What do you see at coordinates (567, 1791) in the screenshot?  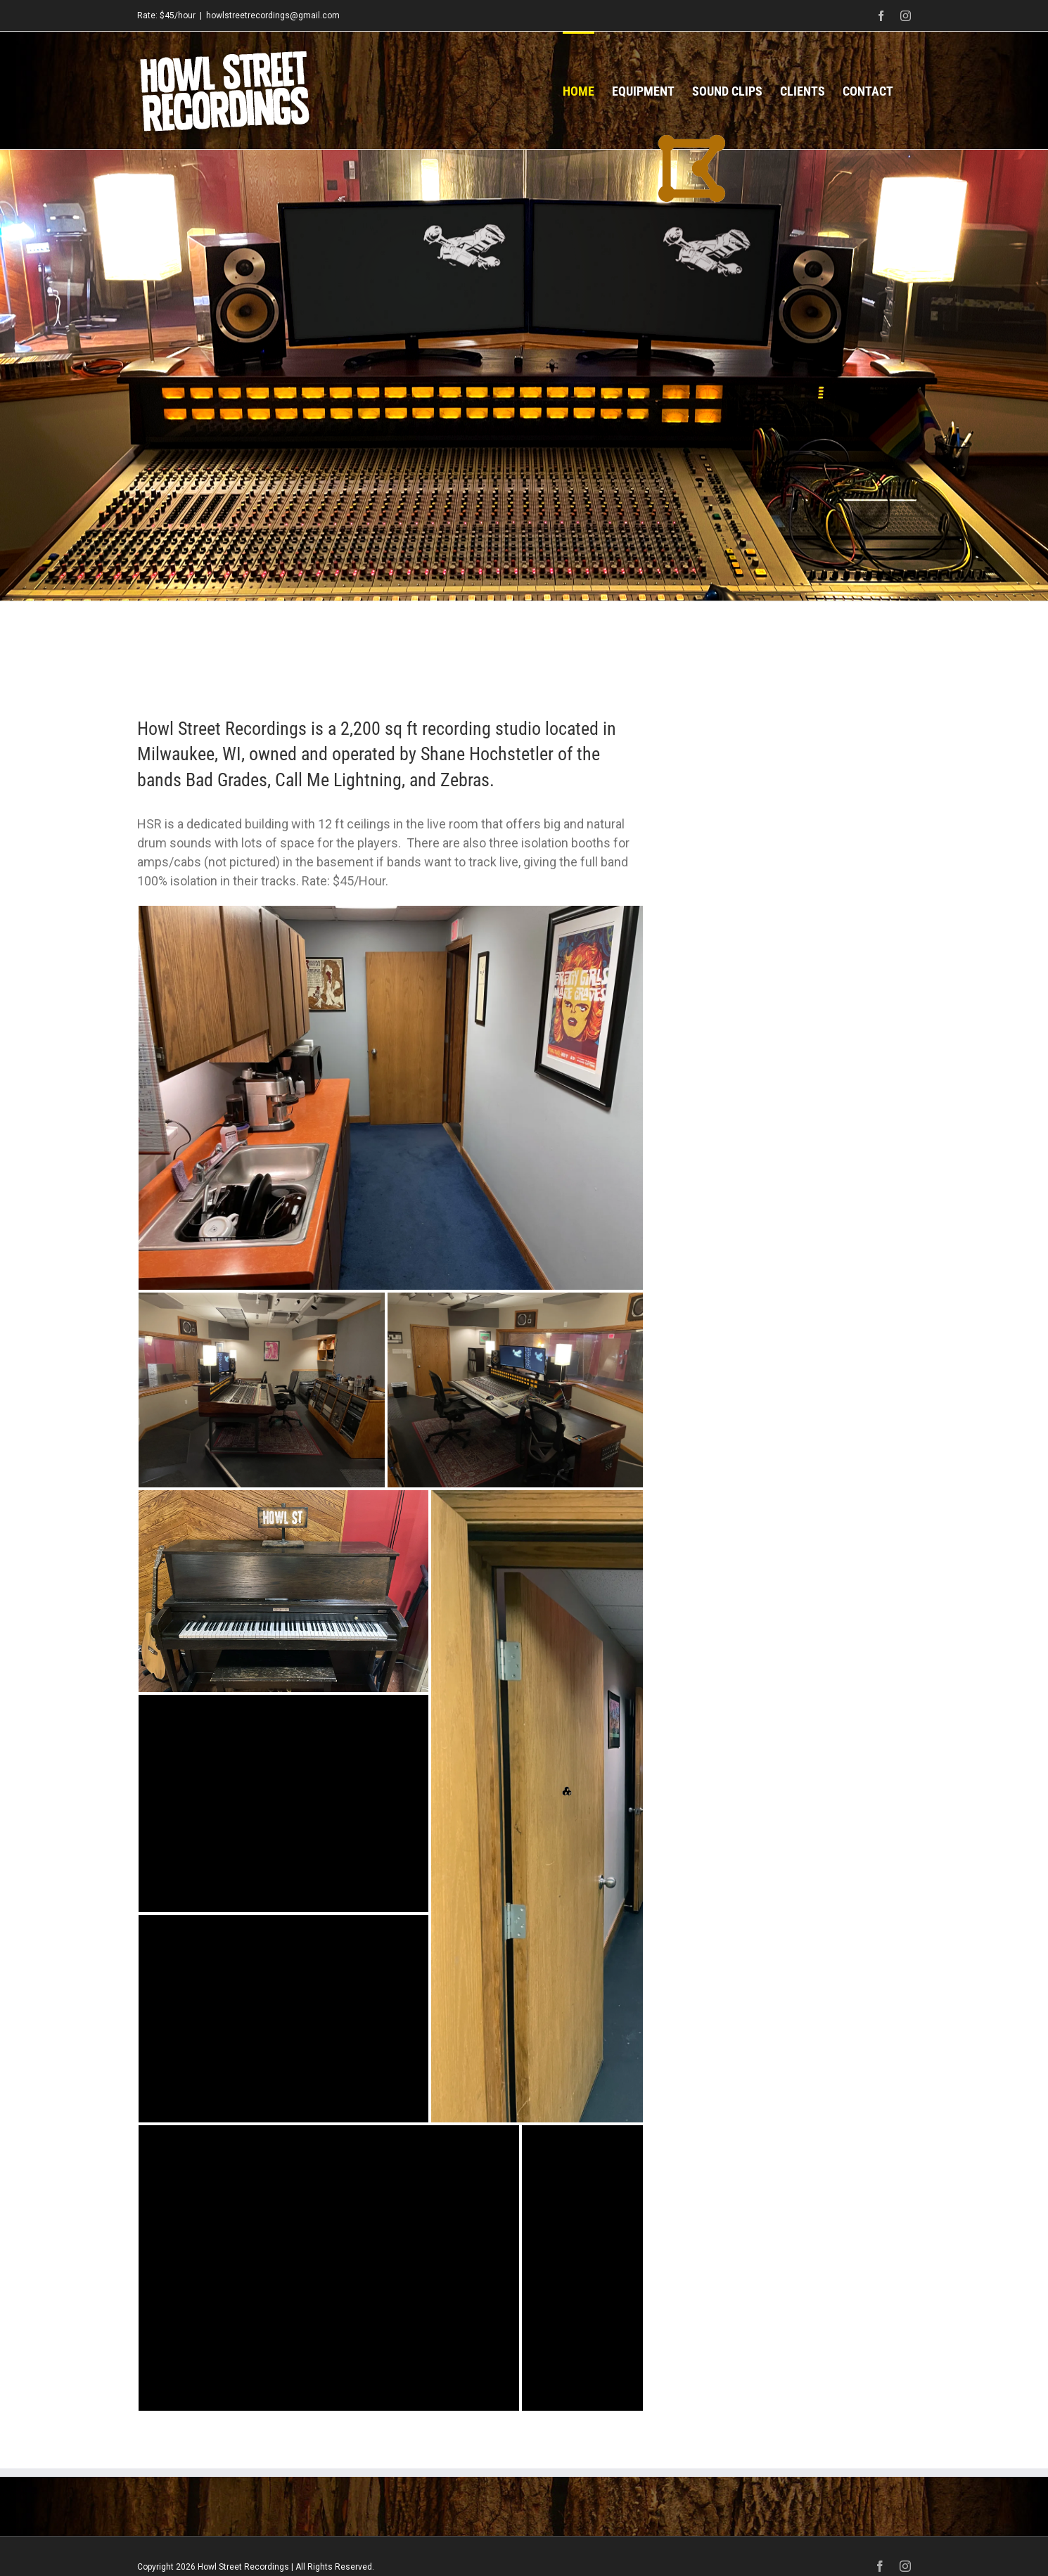 I see `view 3D objects or models` at bounding box center [567, 1791].